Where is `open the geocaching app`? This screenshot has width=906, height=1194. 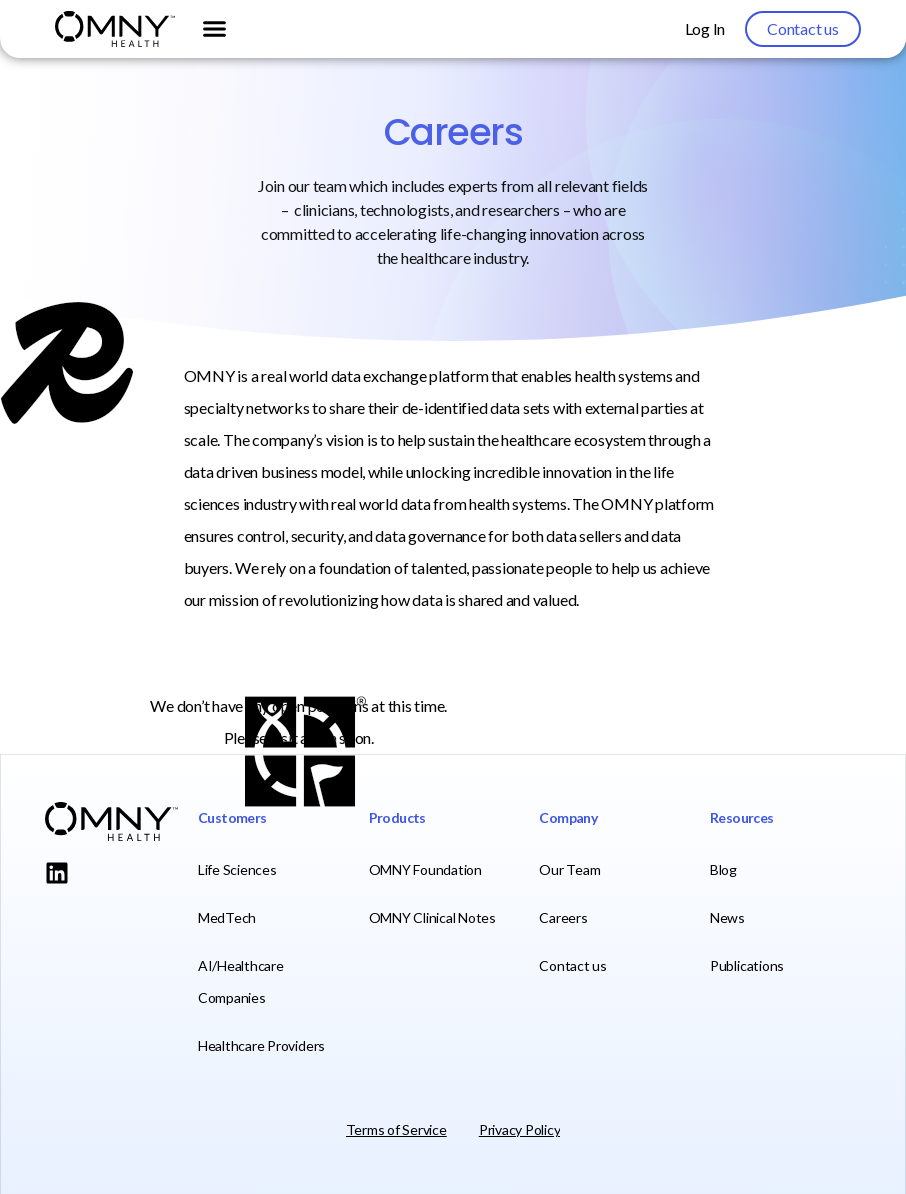
open the geocaching app is located at coordinates (305, 751).